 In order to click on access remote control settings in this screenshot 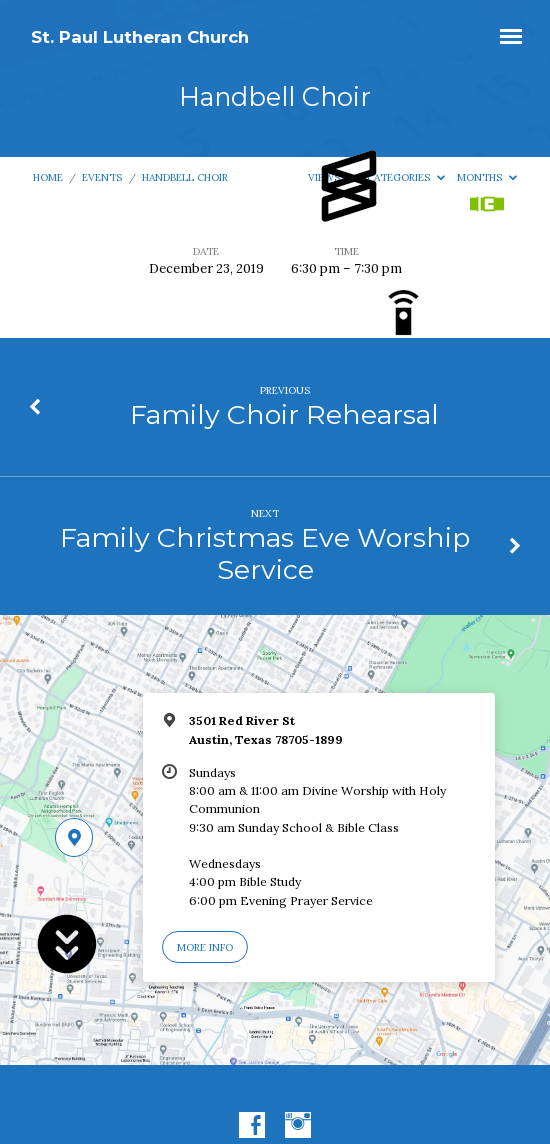, I will do `click(403, 313)`.